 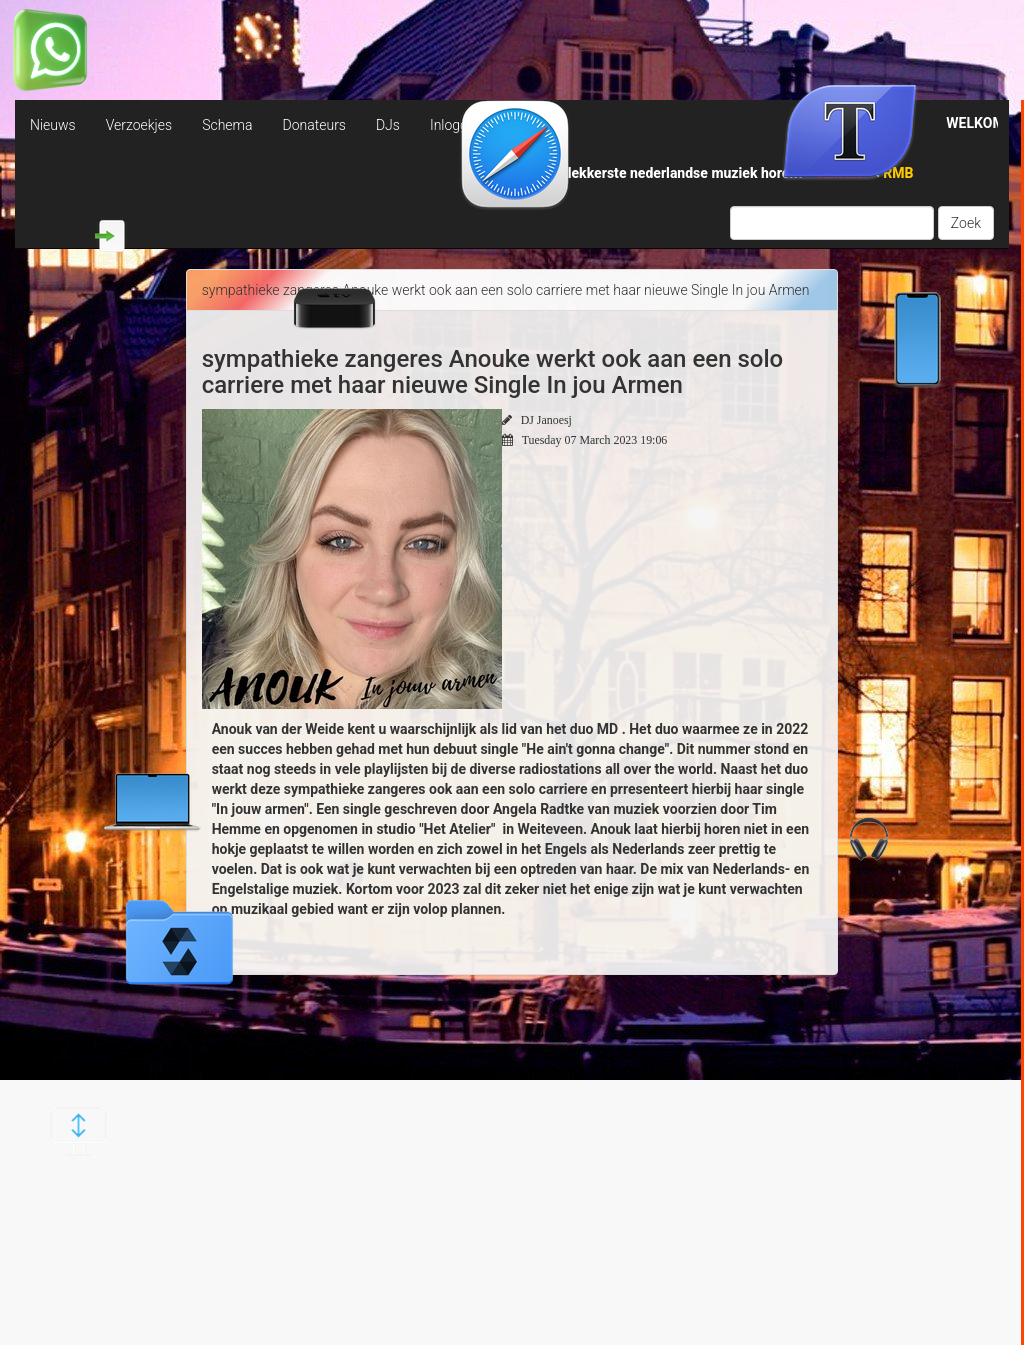 I want to click on connect bluetooth headphones, so click(x=869, y=839).